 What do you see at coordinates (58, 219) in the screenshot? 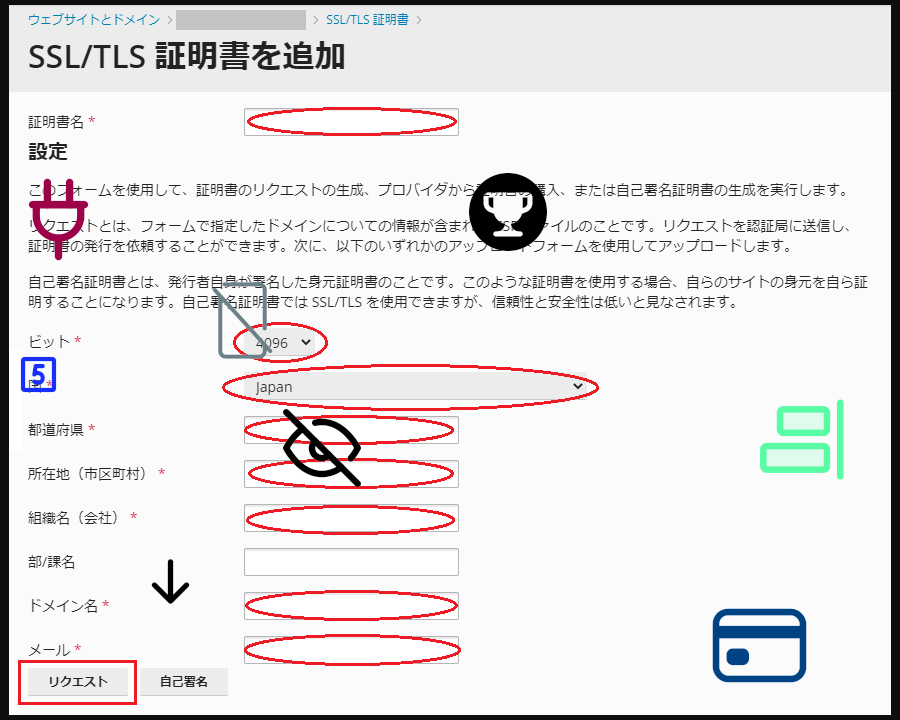
I see `connect to power or charging` at bounding box center [58, 219].